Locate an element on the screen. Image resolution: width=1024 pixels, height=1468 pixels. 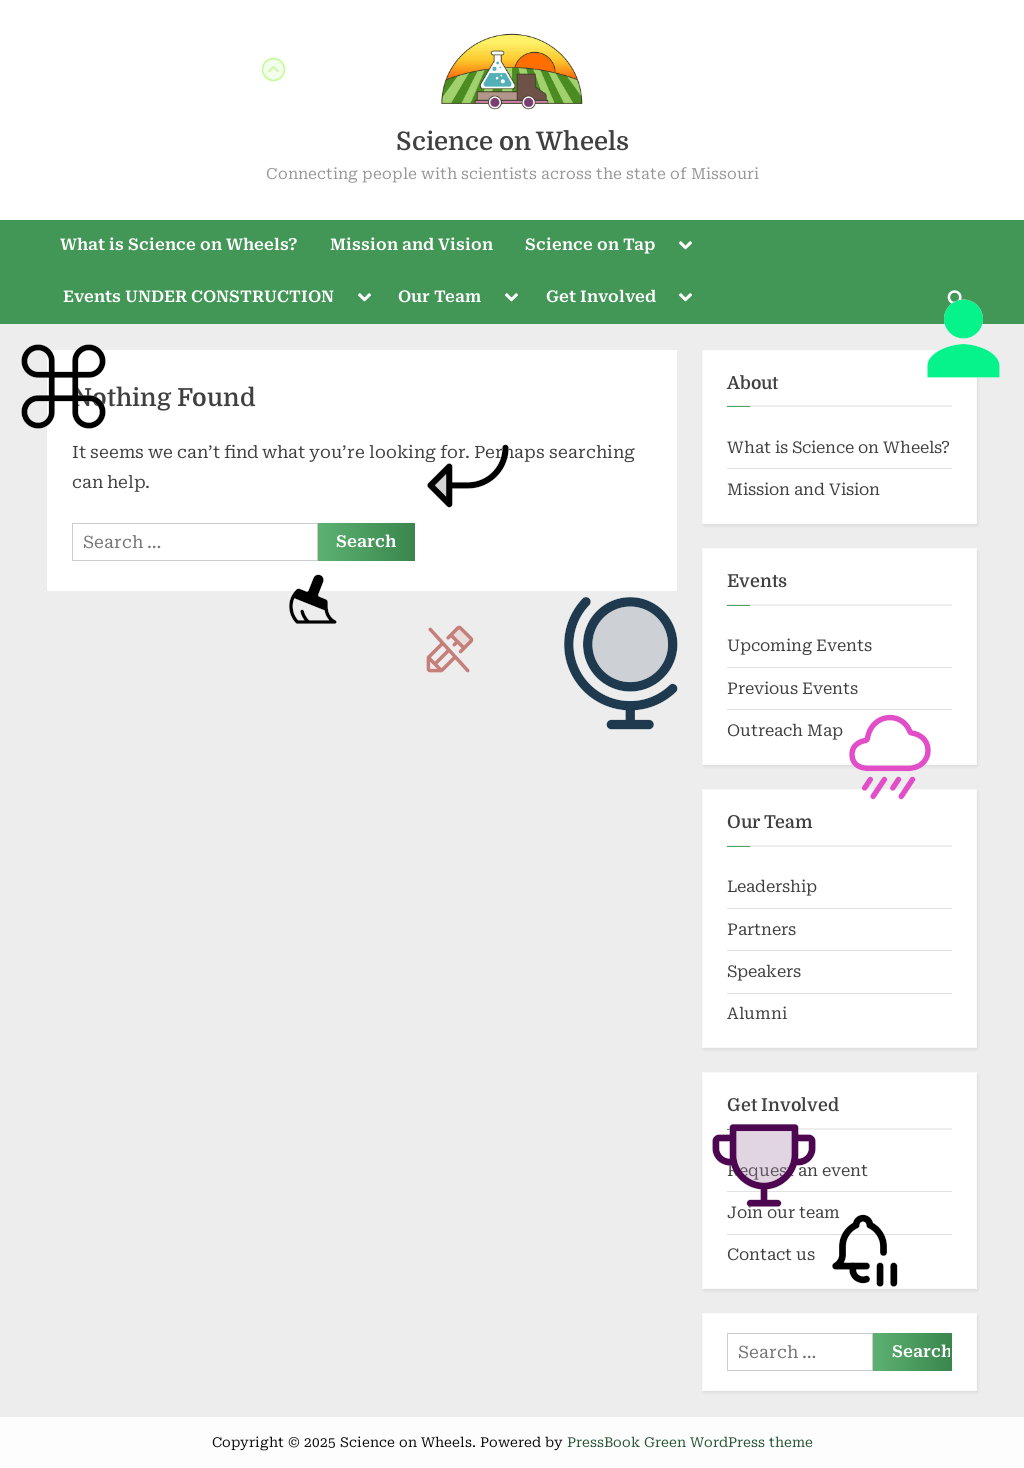
pause notifications is located at coordinates (863, 1249).